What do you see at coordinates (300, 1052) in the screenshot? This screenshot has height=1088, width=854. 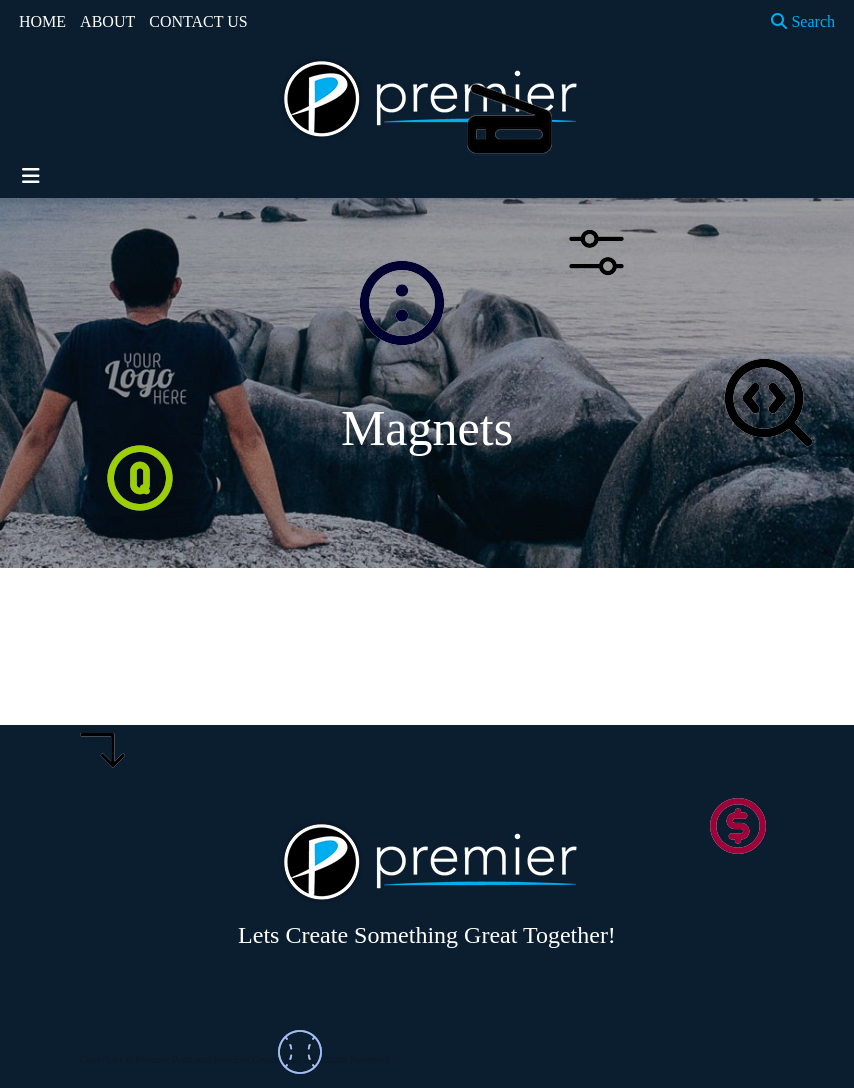 I see `view baseball scores or stats` at bounding box center [300, 1052].